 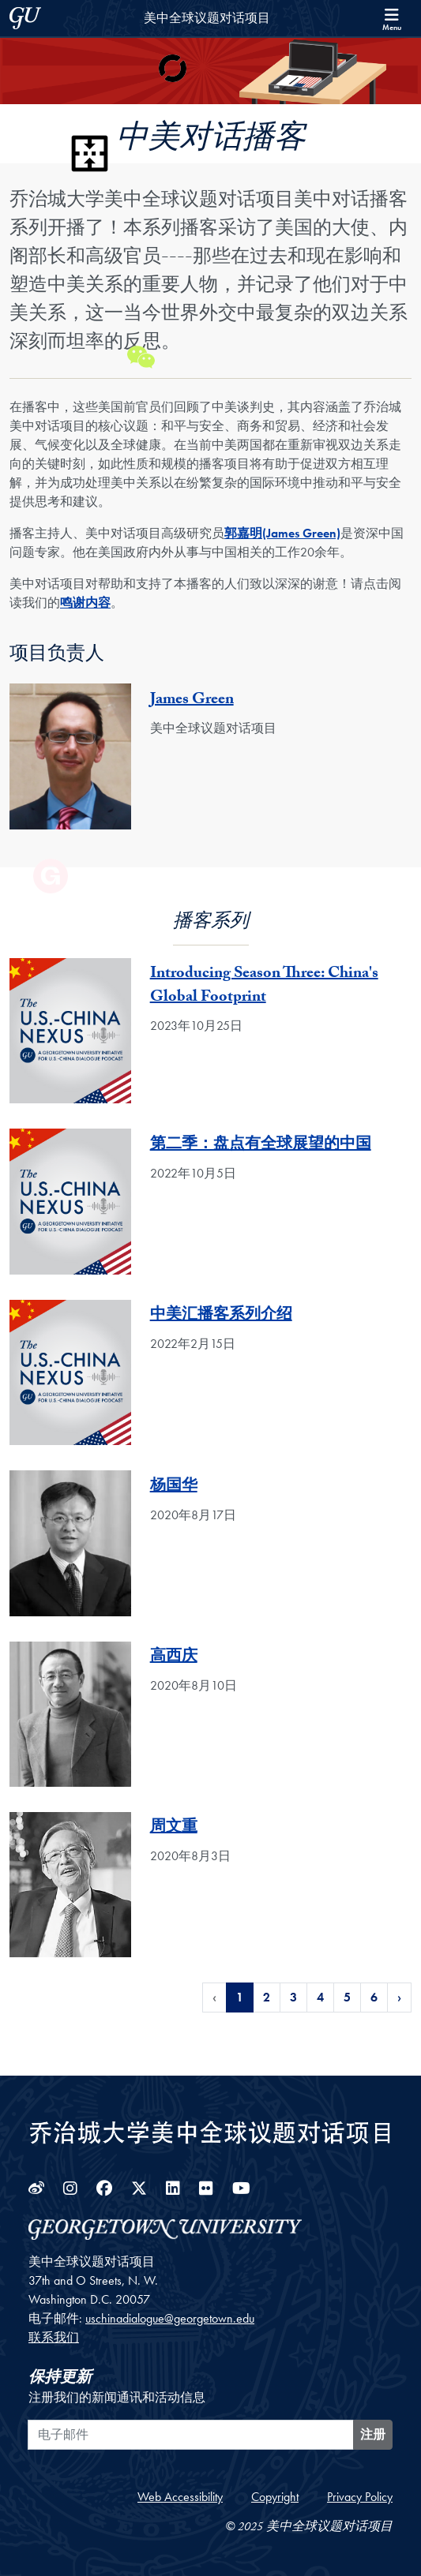 What do you see at coordinates (89, 153) in the screenshot?
I see `merge cells vertically in a table or spreadsheet` at bounding box center [89, 153].